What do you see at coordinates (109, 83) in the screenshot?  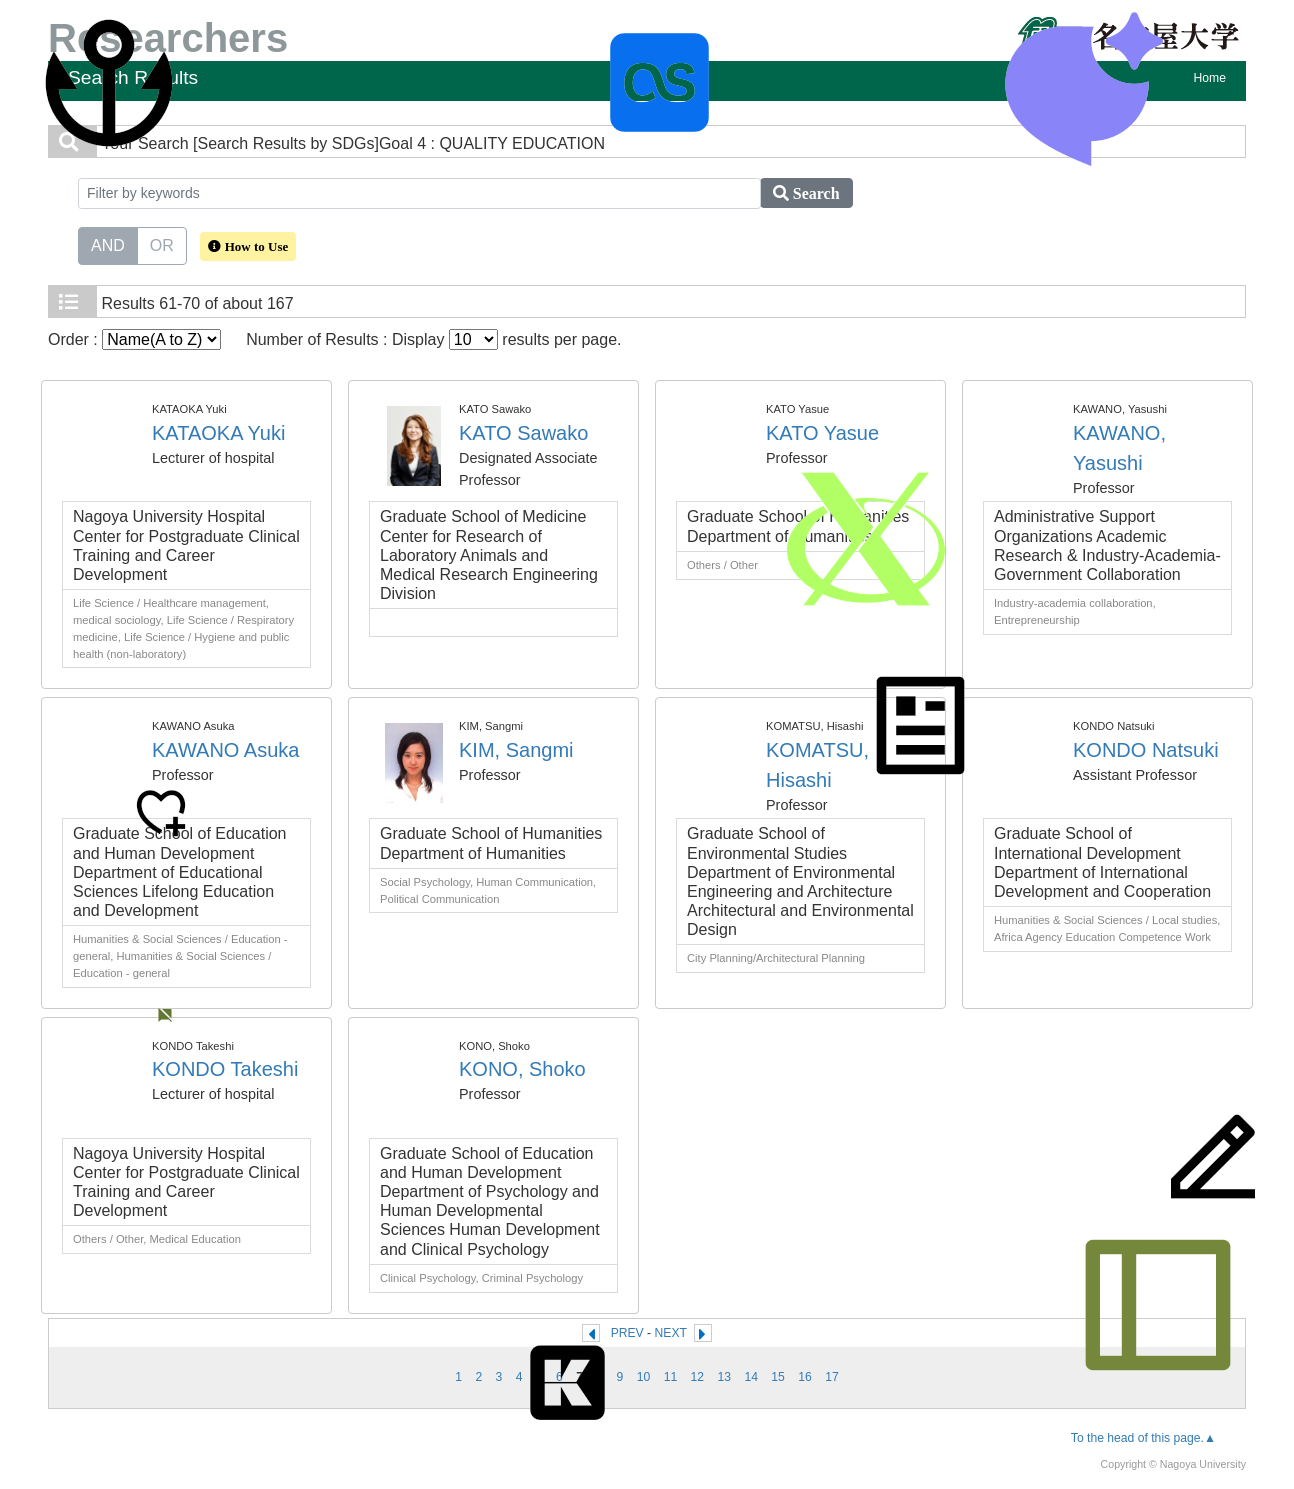 I see `access marina or harbor locations` at bounding box center [109, 83].